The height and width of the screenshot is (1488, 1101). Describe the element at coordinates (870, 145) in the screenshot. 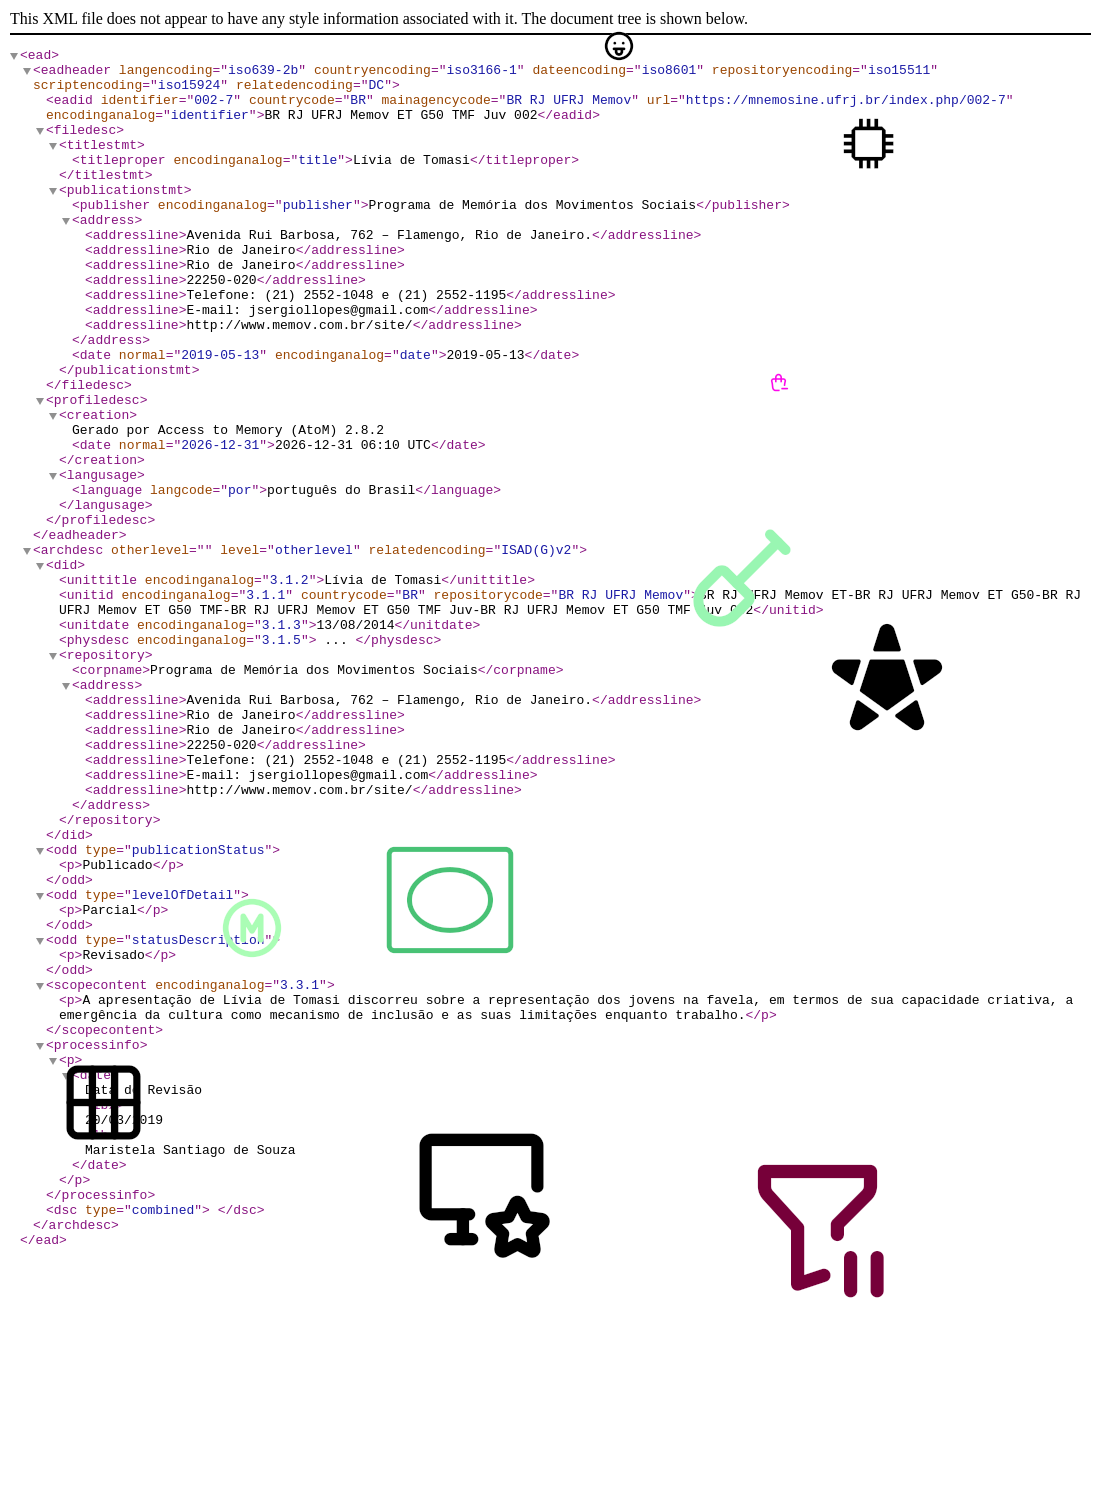

I see `view hardware or processor information` at that location.